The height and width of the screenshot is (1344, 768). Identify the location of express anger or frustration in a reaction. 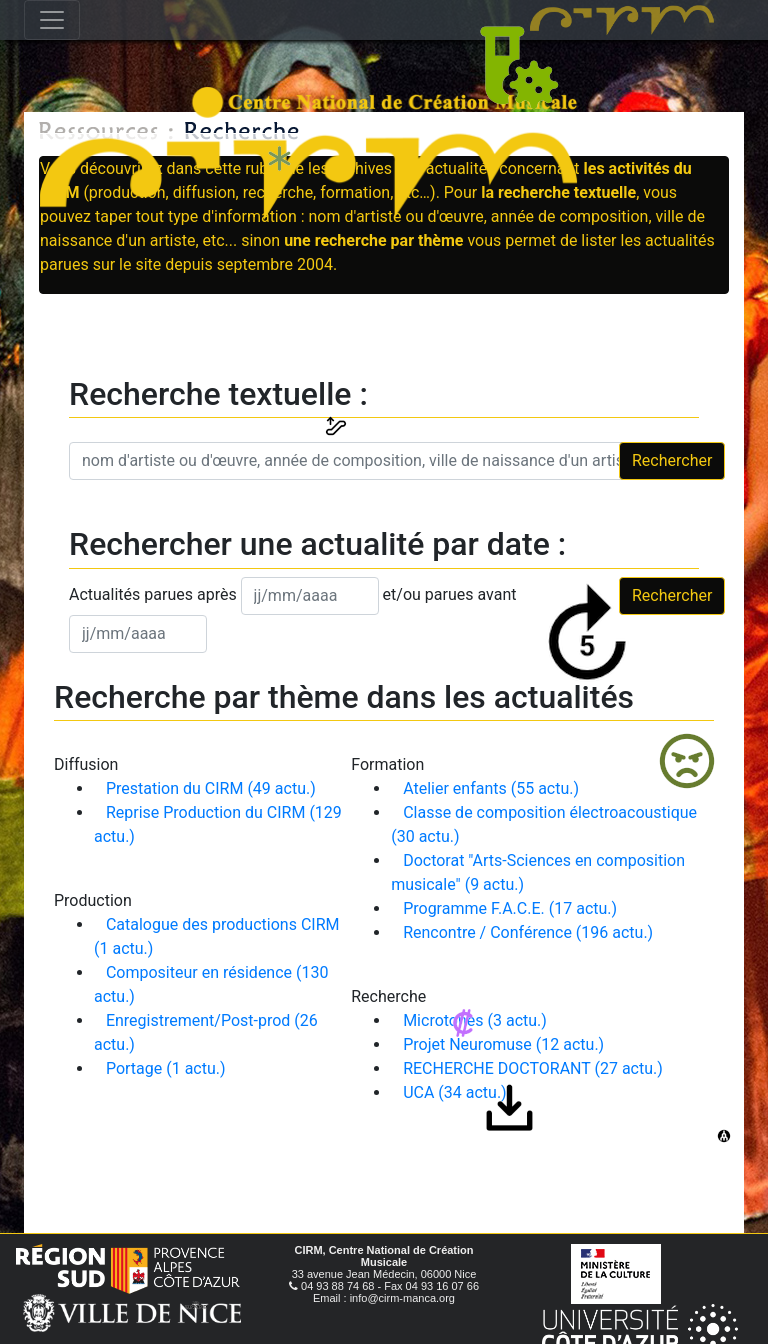
(687, 761).